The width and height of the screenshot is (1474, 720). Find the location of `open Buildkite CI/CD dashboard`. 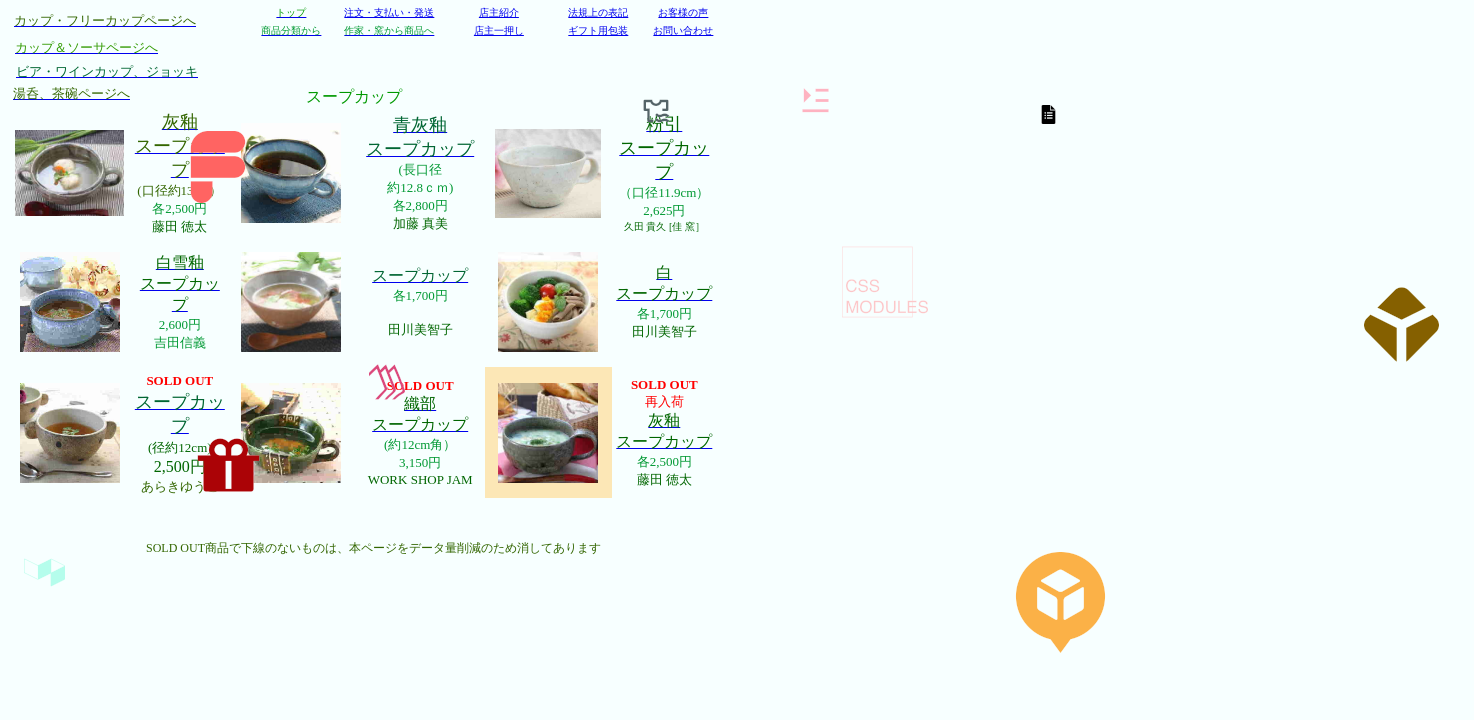

open Buildkite CI/CD dashboard is located at coordinates (44, 572).